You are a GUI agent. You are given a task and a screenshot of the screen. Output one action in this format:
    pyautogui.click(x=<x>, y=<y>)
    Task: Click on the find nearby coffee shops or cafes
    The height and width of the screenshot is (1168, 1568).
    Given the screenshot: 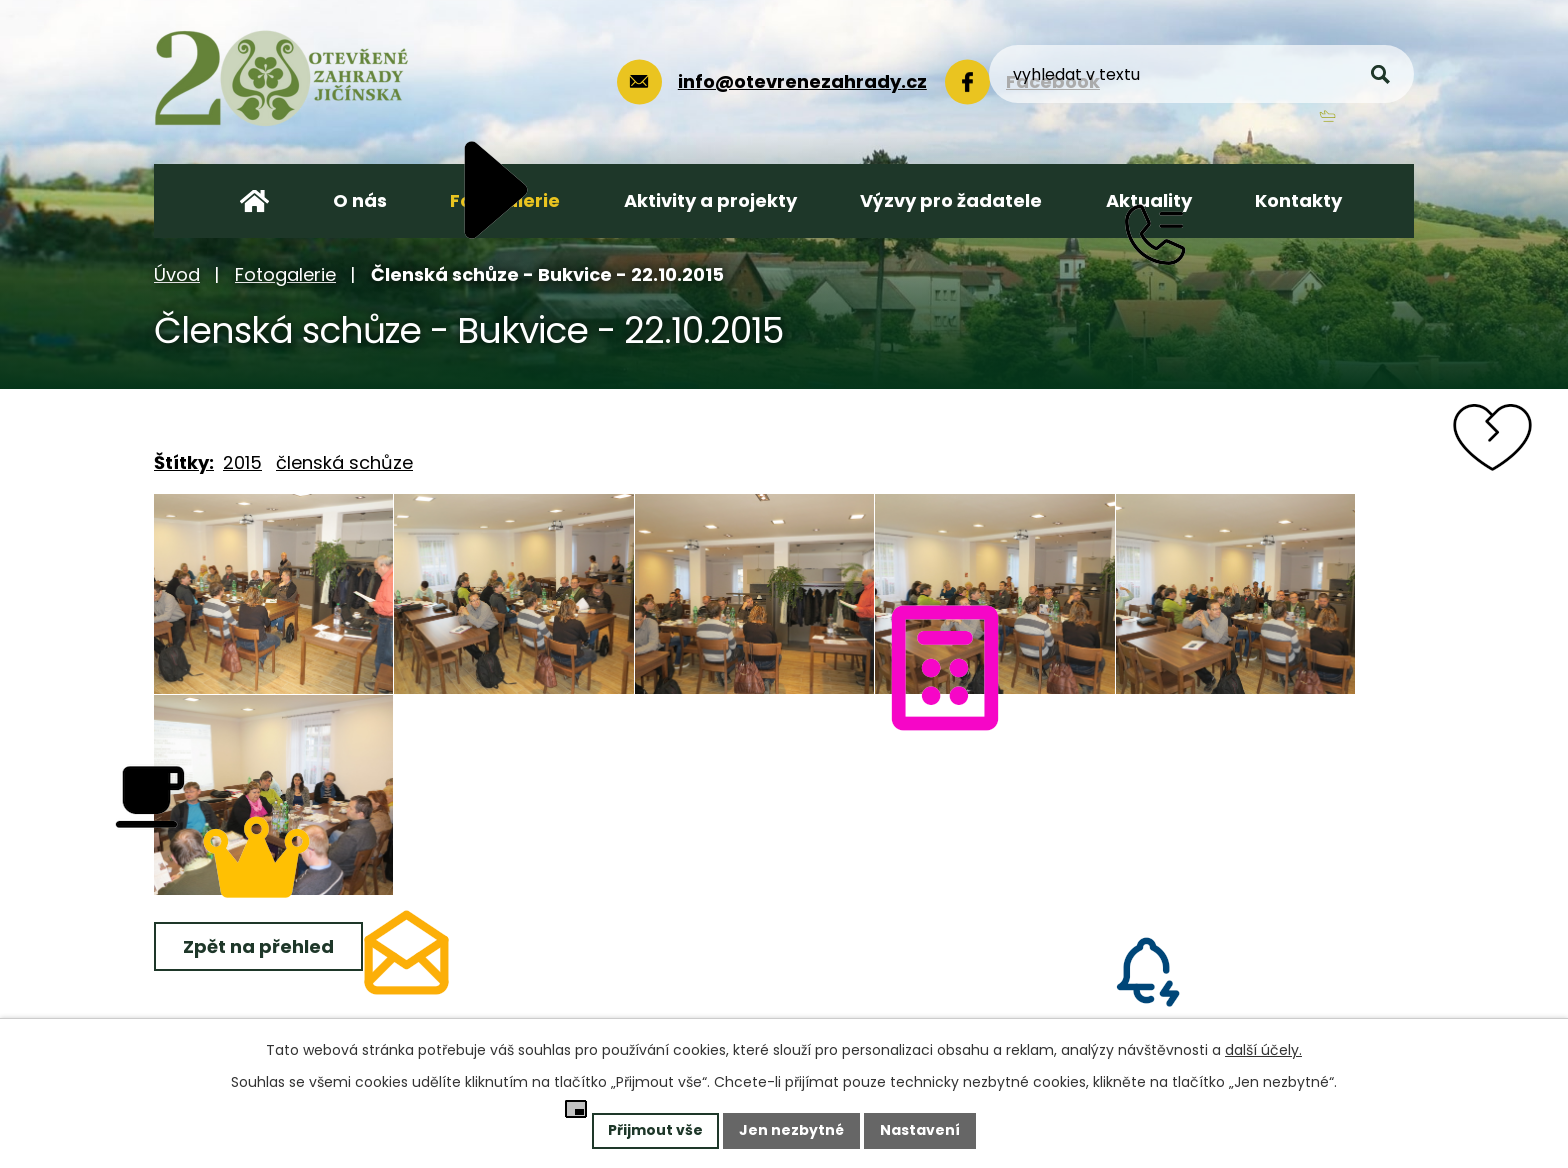 What is the action you would take?
    pyautogui.click(x=150, y=797)
    